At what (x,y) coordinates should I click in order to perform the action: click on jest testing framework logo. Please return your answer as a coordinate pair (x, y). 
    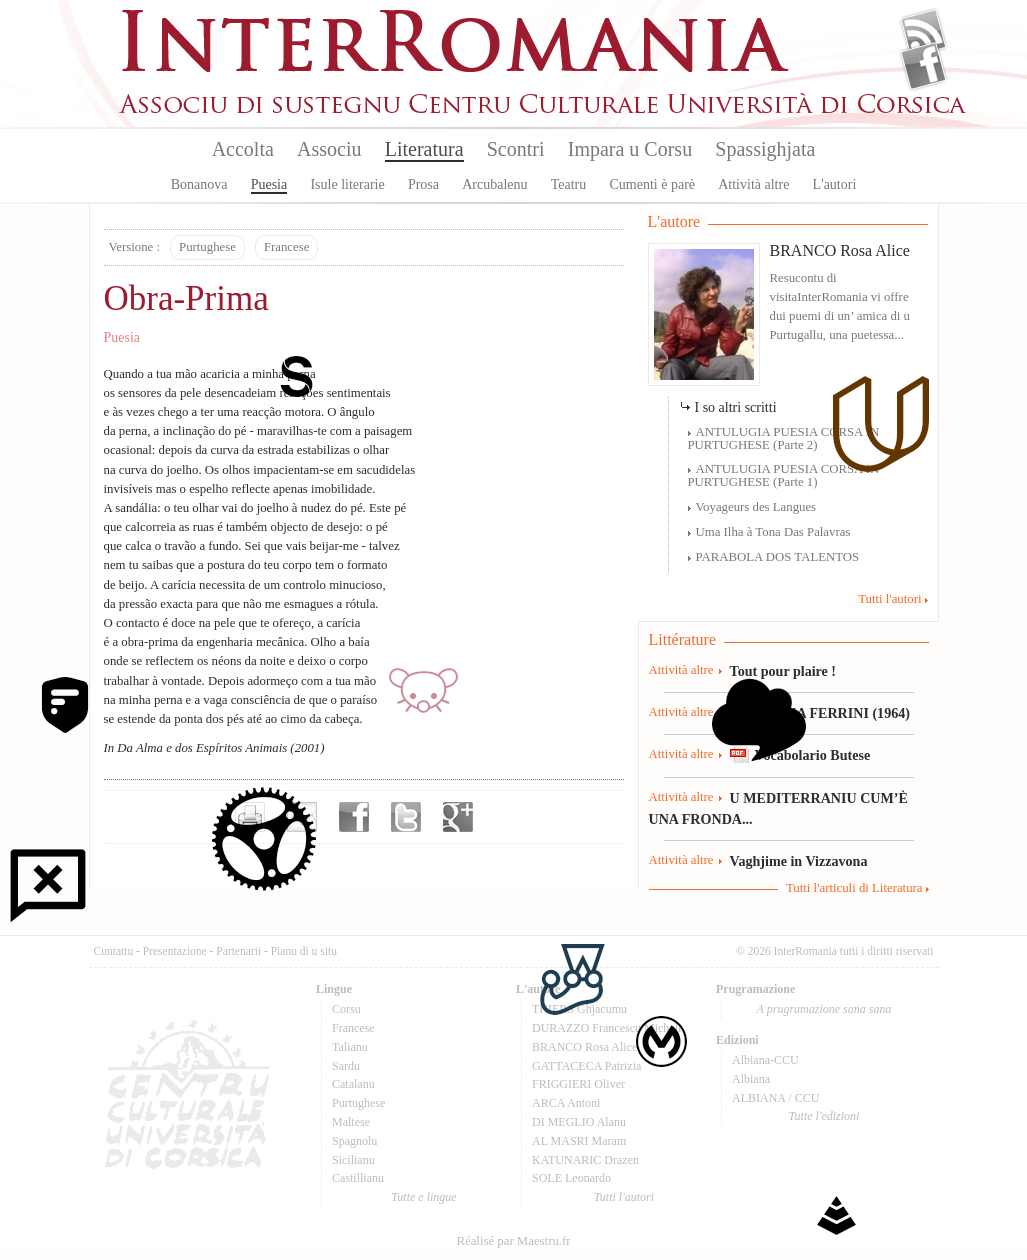
    Looking at the image, I should click on (572, 979).